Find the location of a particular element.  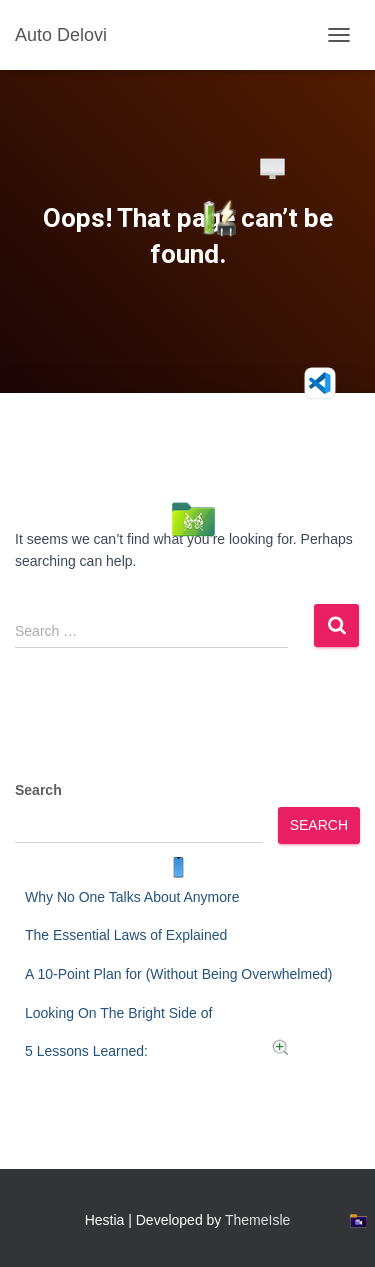

iPhone 15 device icon is located at coordinates (178, 867).